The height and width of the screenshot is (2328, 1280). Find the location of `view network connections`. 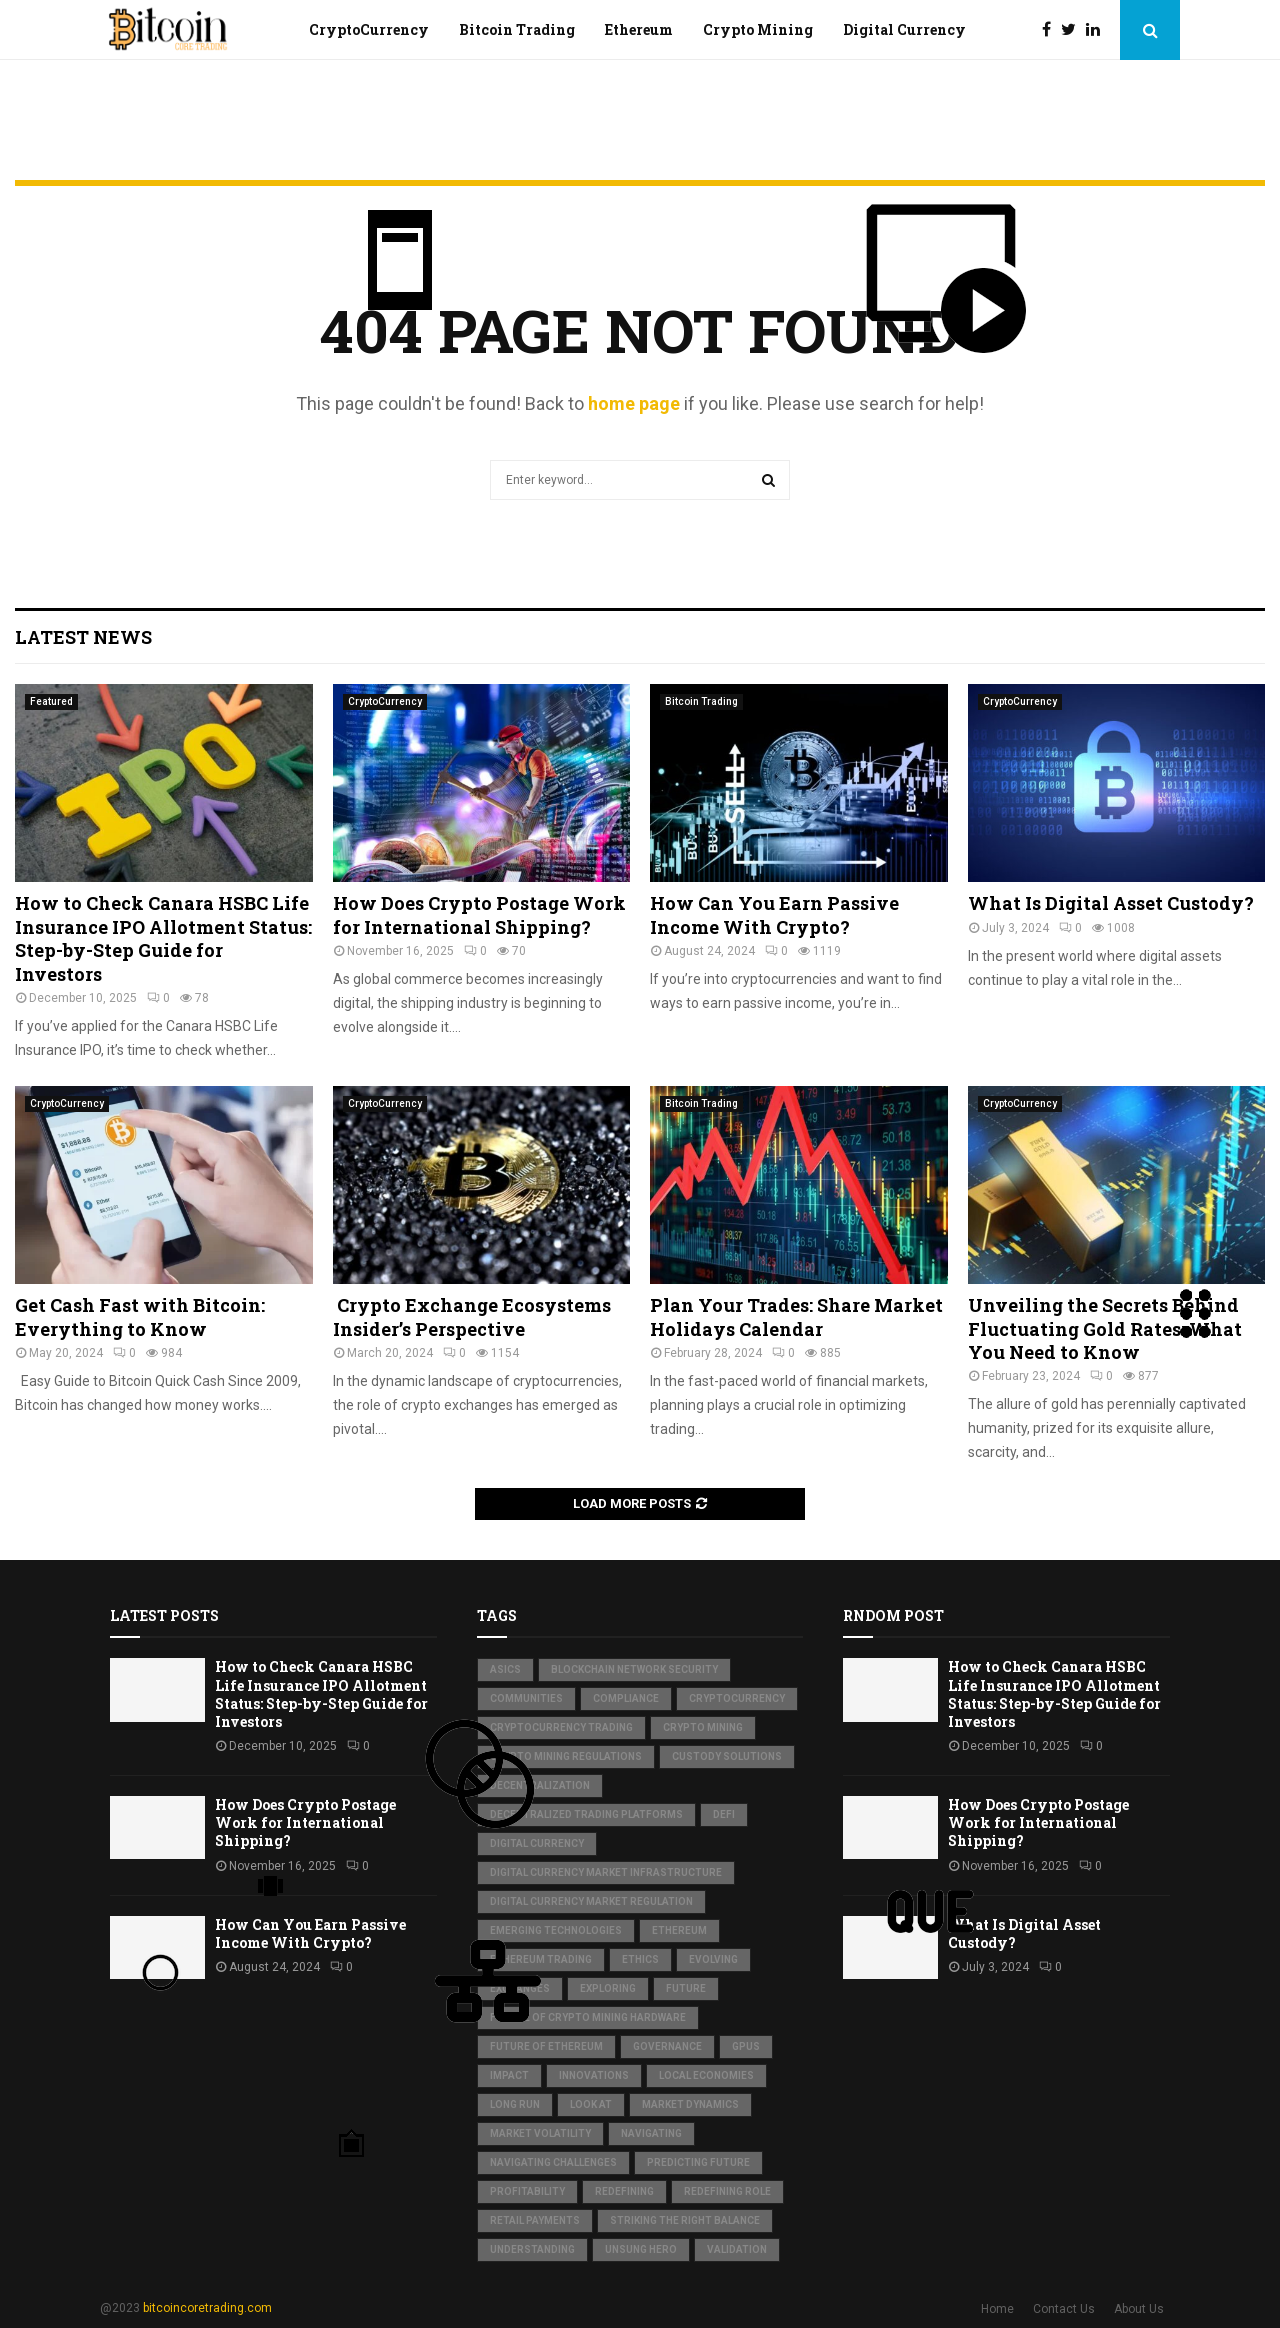

view network connections is located at coordinates (488, 1981).